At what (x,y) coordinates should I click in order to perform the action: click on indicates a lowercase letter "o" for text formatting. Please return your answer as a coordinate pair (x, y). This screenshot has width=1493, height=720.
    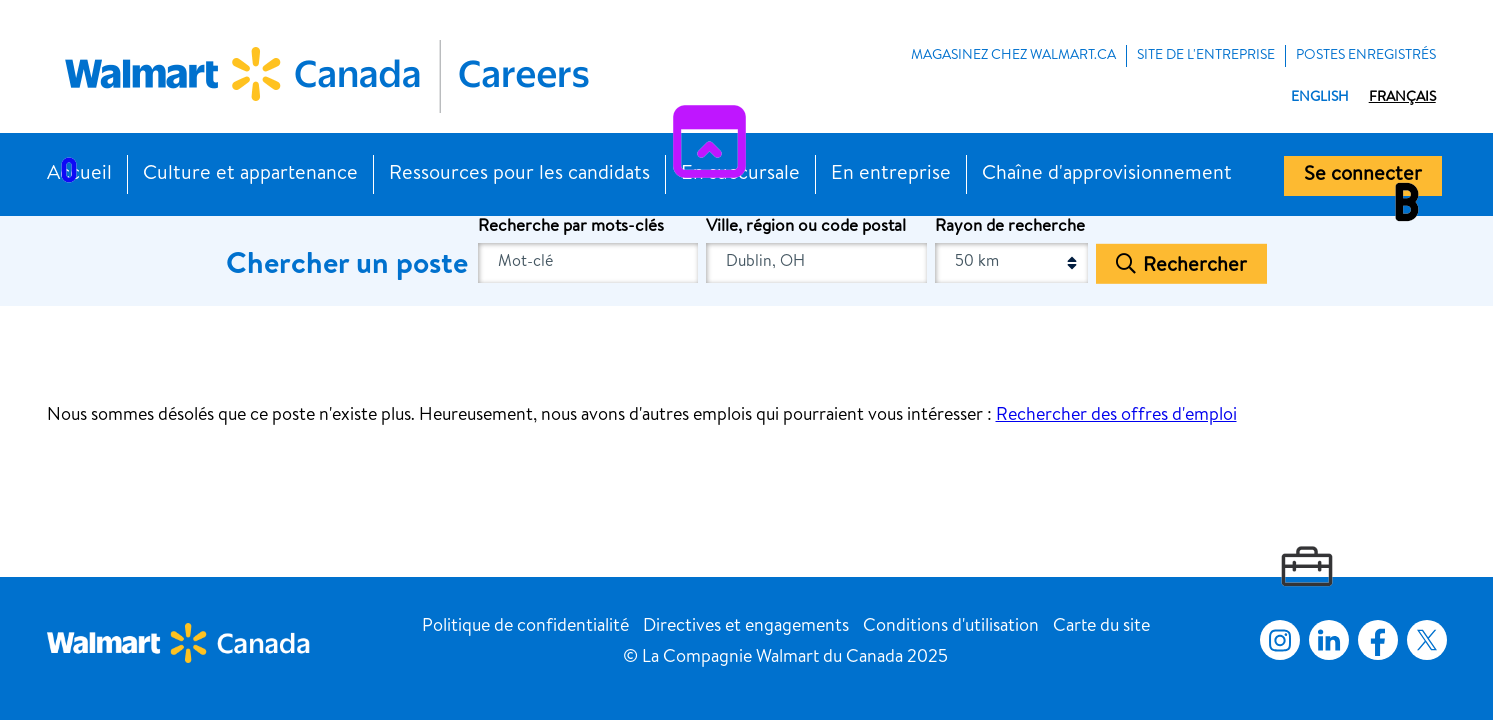
    Looking at the image, I should click on (69, 170).